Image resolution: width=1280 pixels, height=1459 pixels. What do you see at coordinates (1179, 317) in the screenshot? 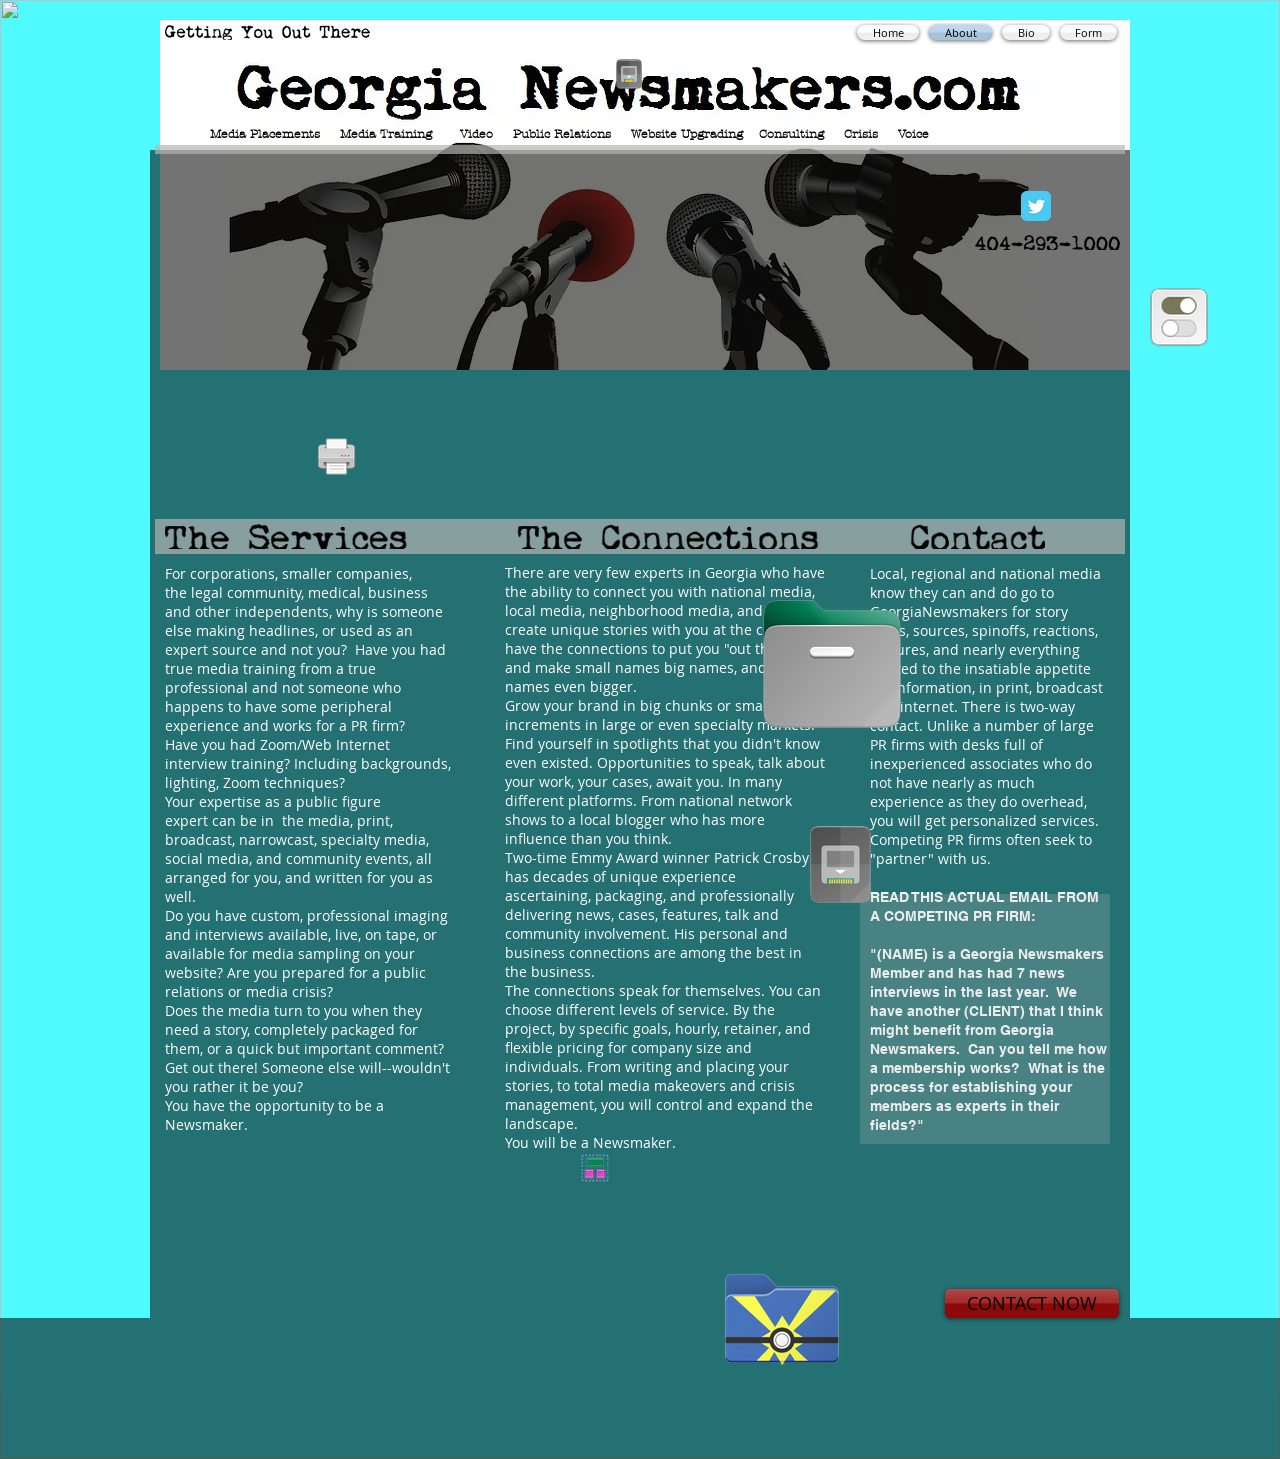
I see `open unity tweak tool settings` at bounding box center [1179, 317].